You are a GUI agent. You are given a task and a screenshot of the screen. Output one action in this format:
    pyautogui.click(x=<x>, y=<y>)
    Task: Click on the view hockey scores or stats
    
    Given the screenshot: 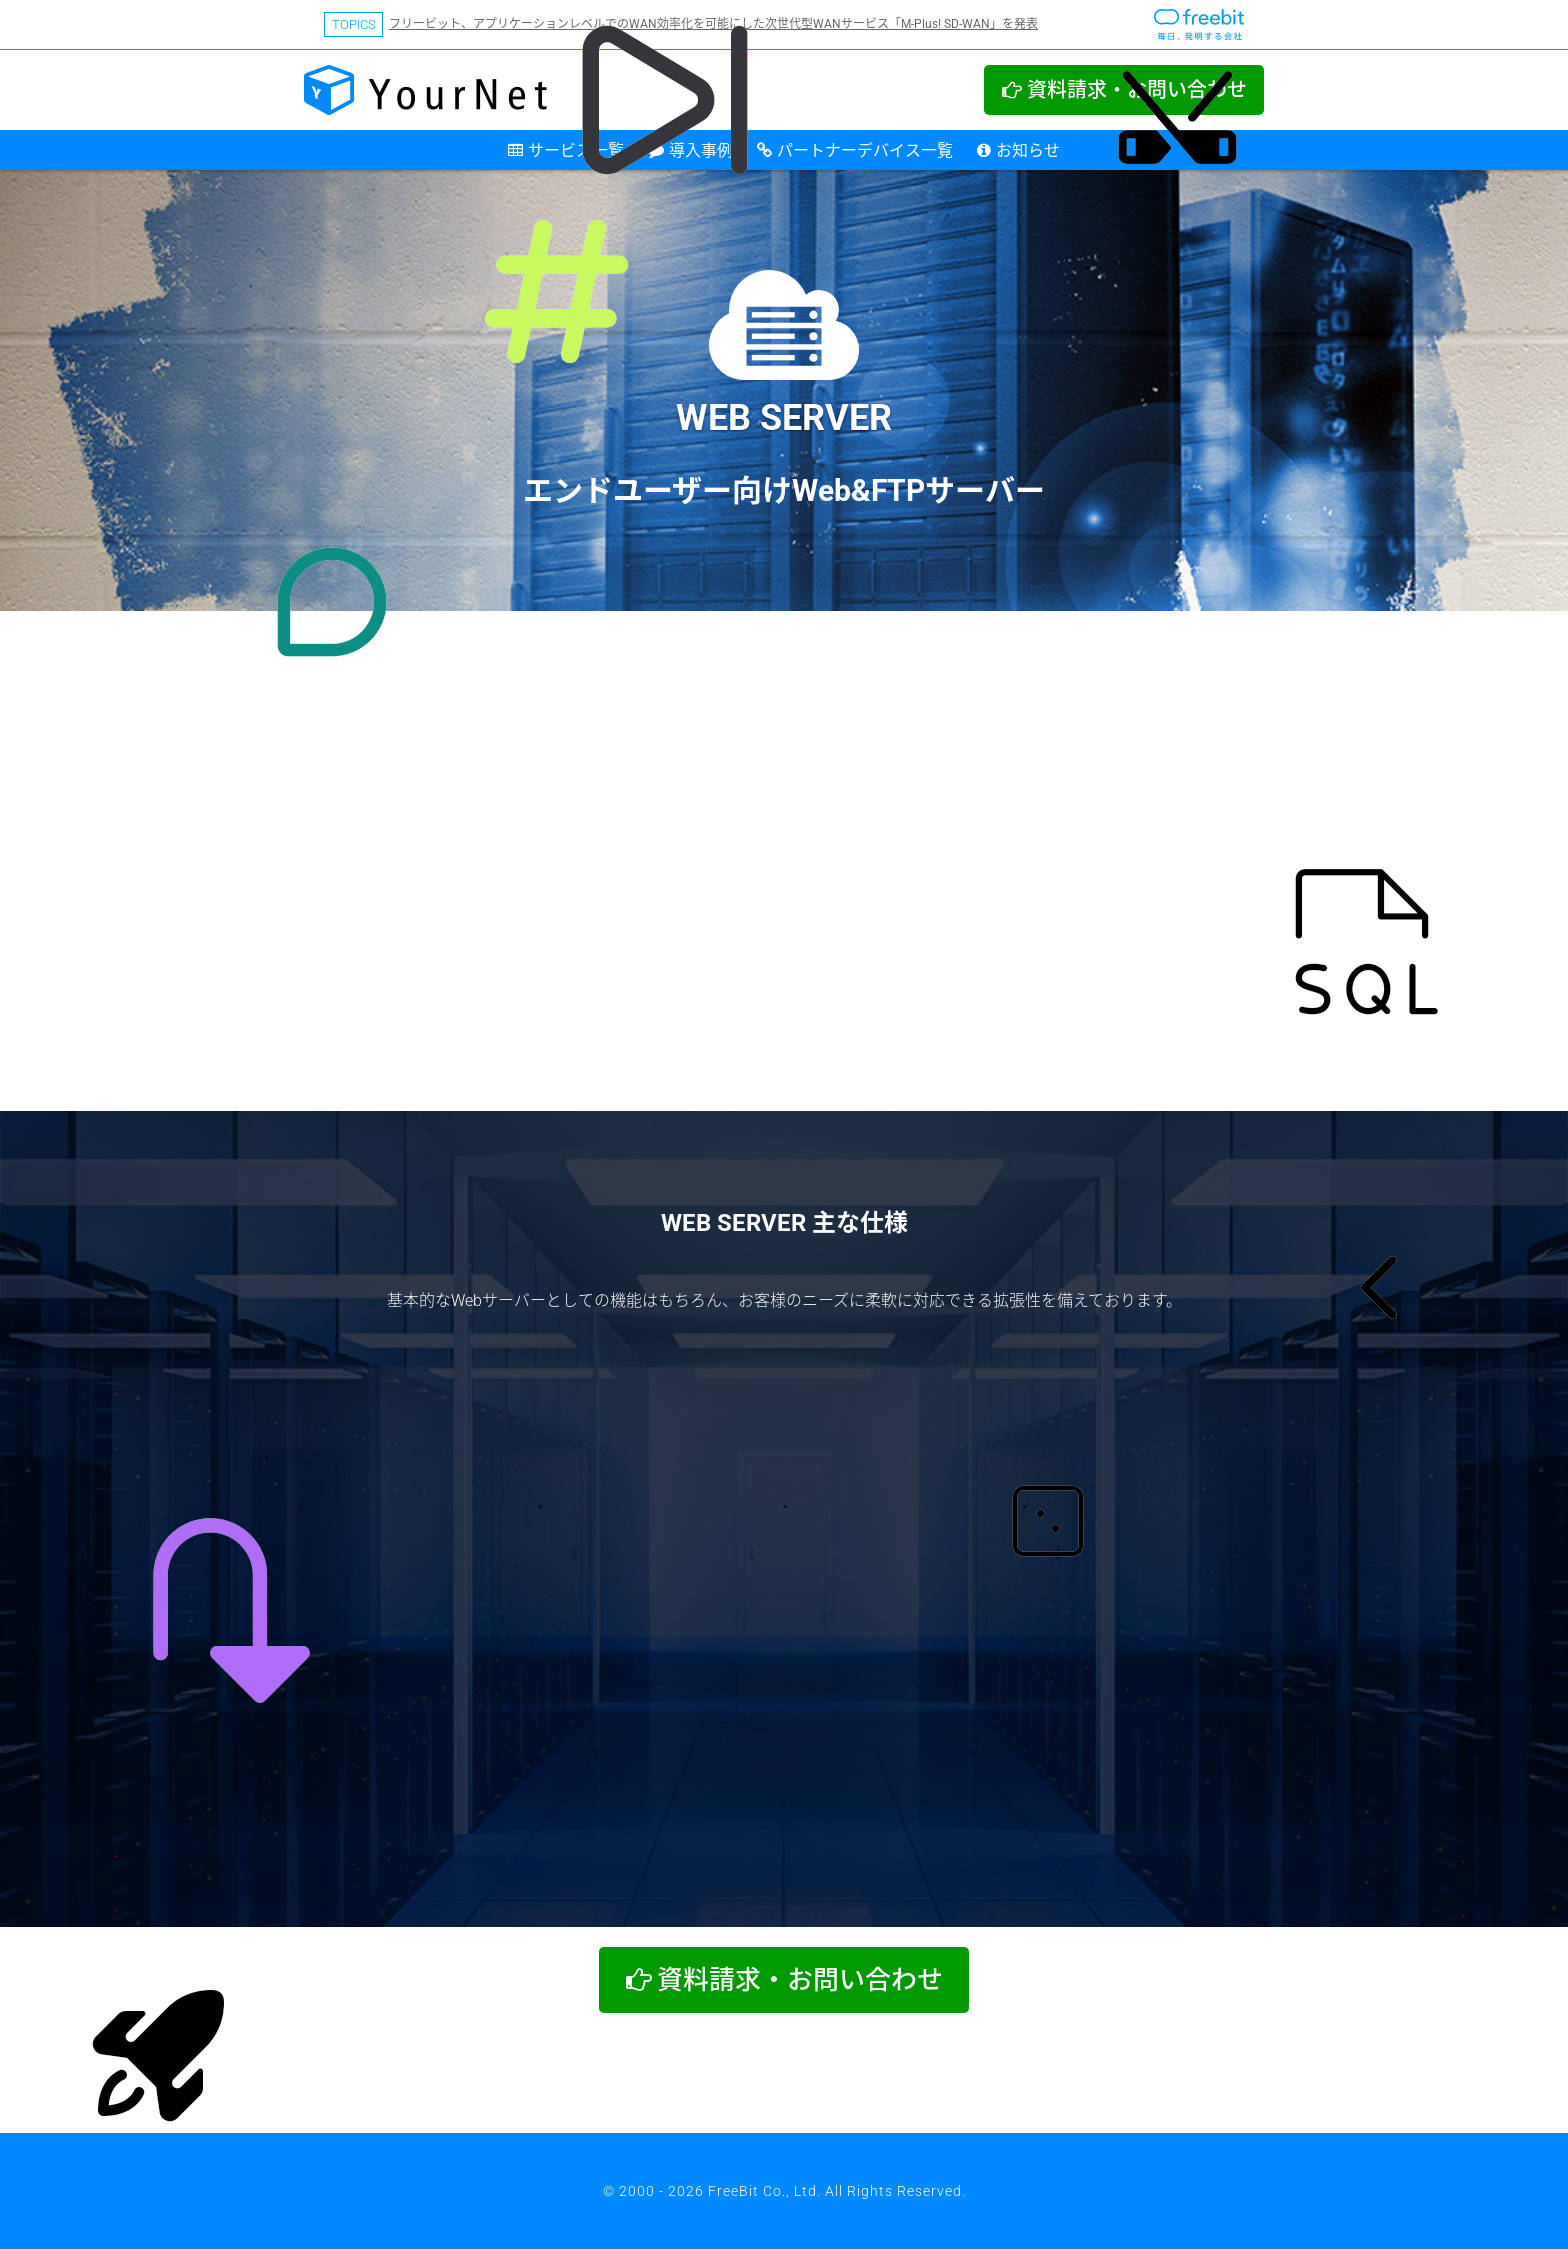 What is the action you would take?
    pyautogui.click(x=1177, y=117)
    